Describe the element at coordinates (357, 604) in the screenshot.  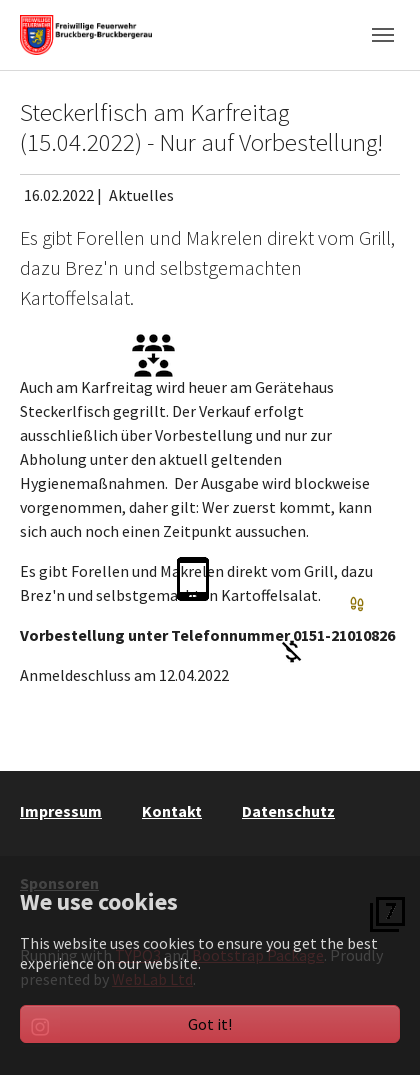
I see `track your steps or walking activity` at that location.